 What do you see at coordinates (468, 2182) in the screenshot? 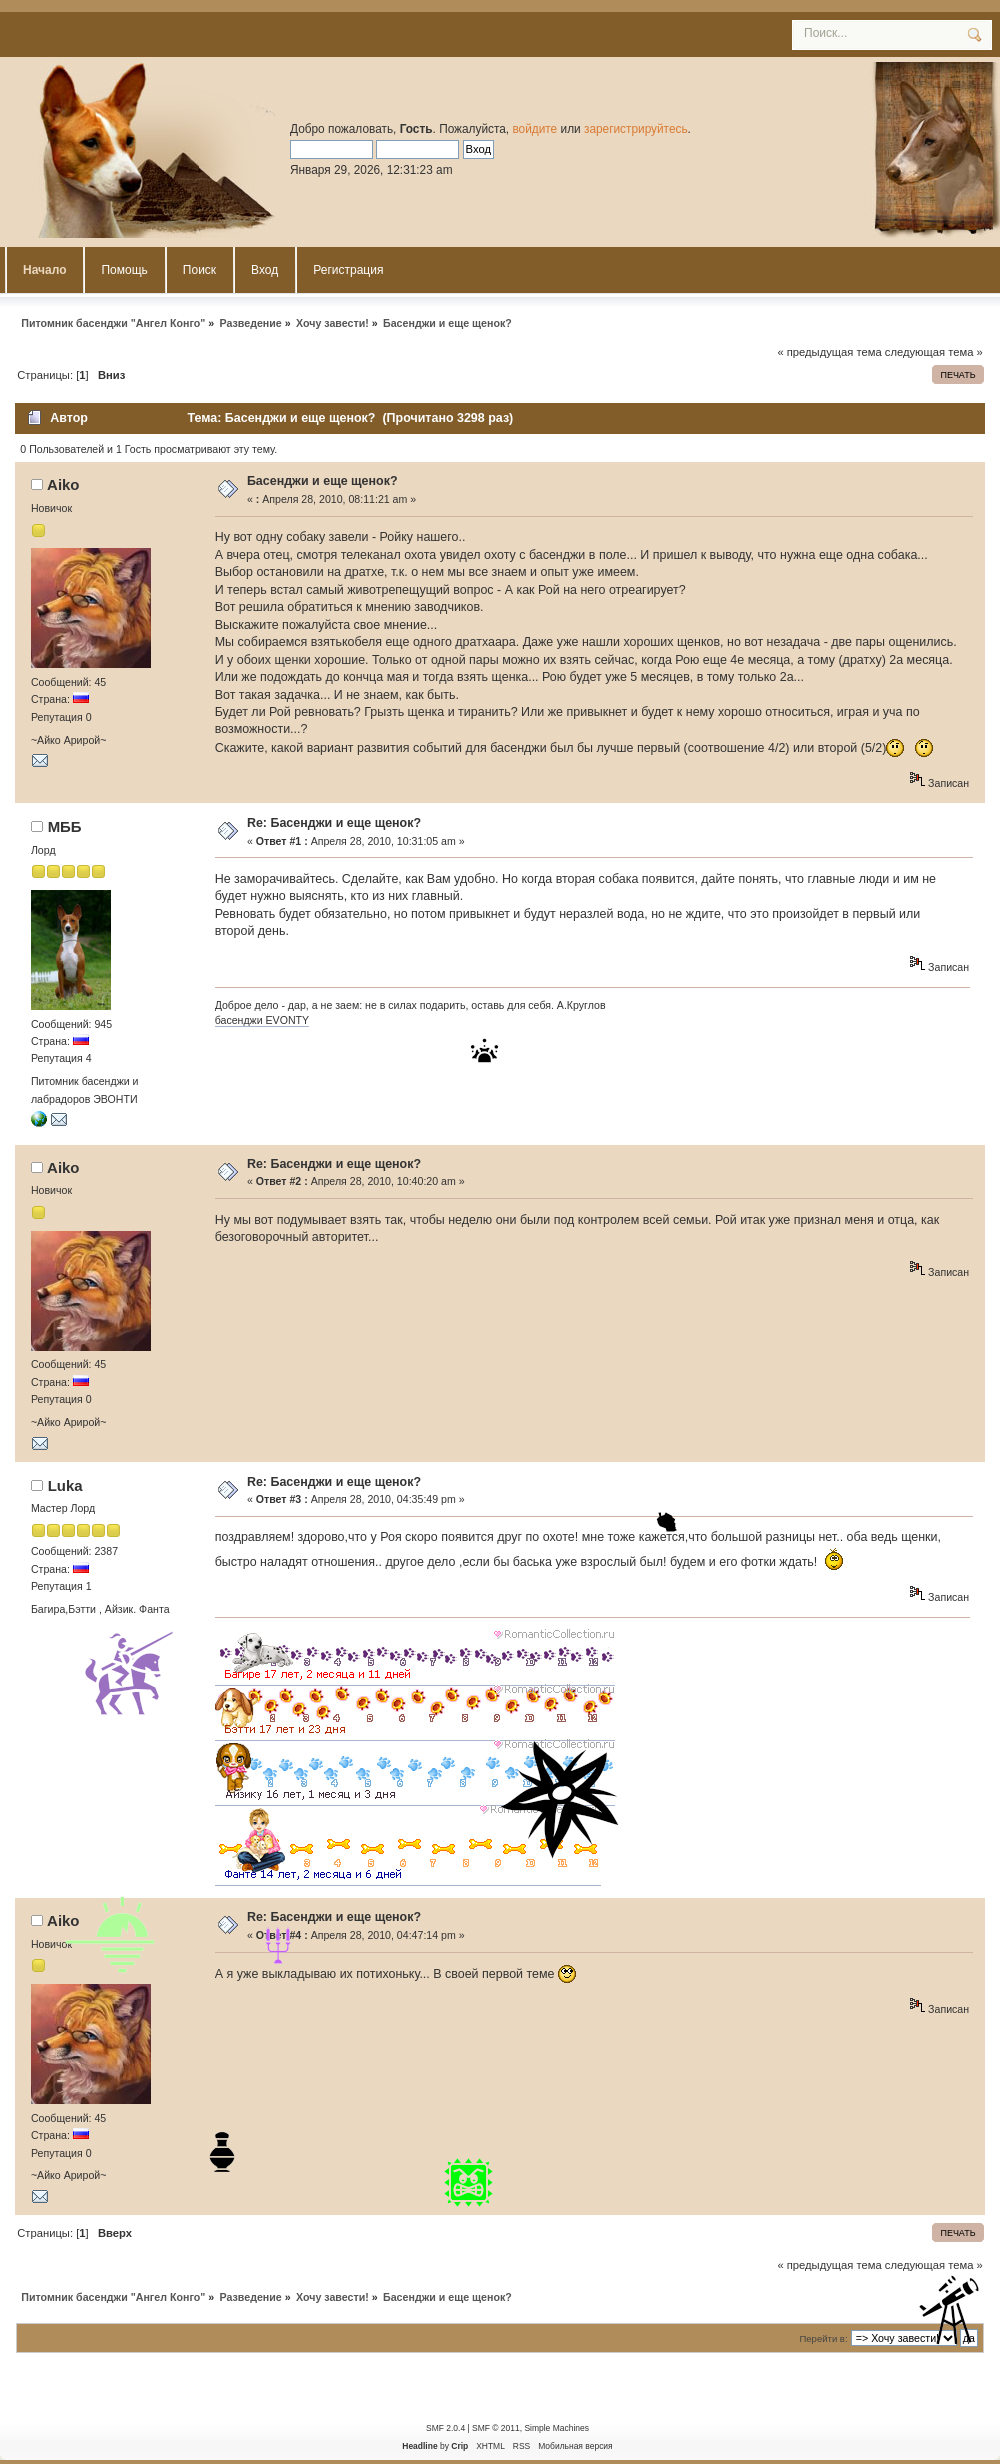
I see `thwomp enemy character from super mario games` at bounding box center [468, 2182].